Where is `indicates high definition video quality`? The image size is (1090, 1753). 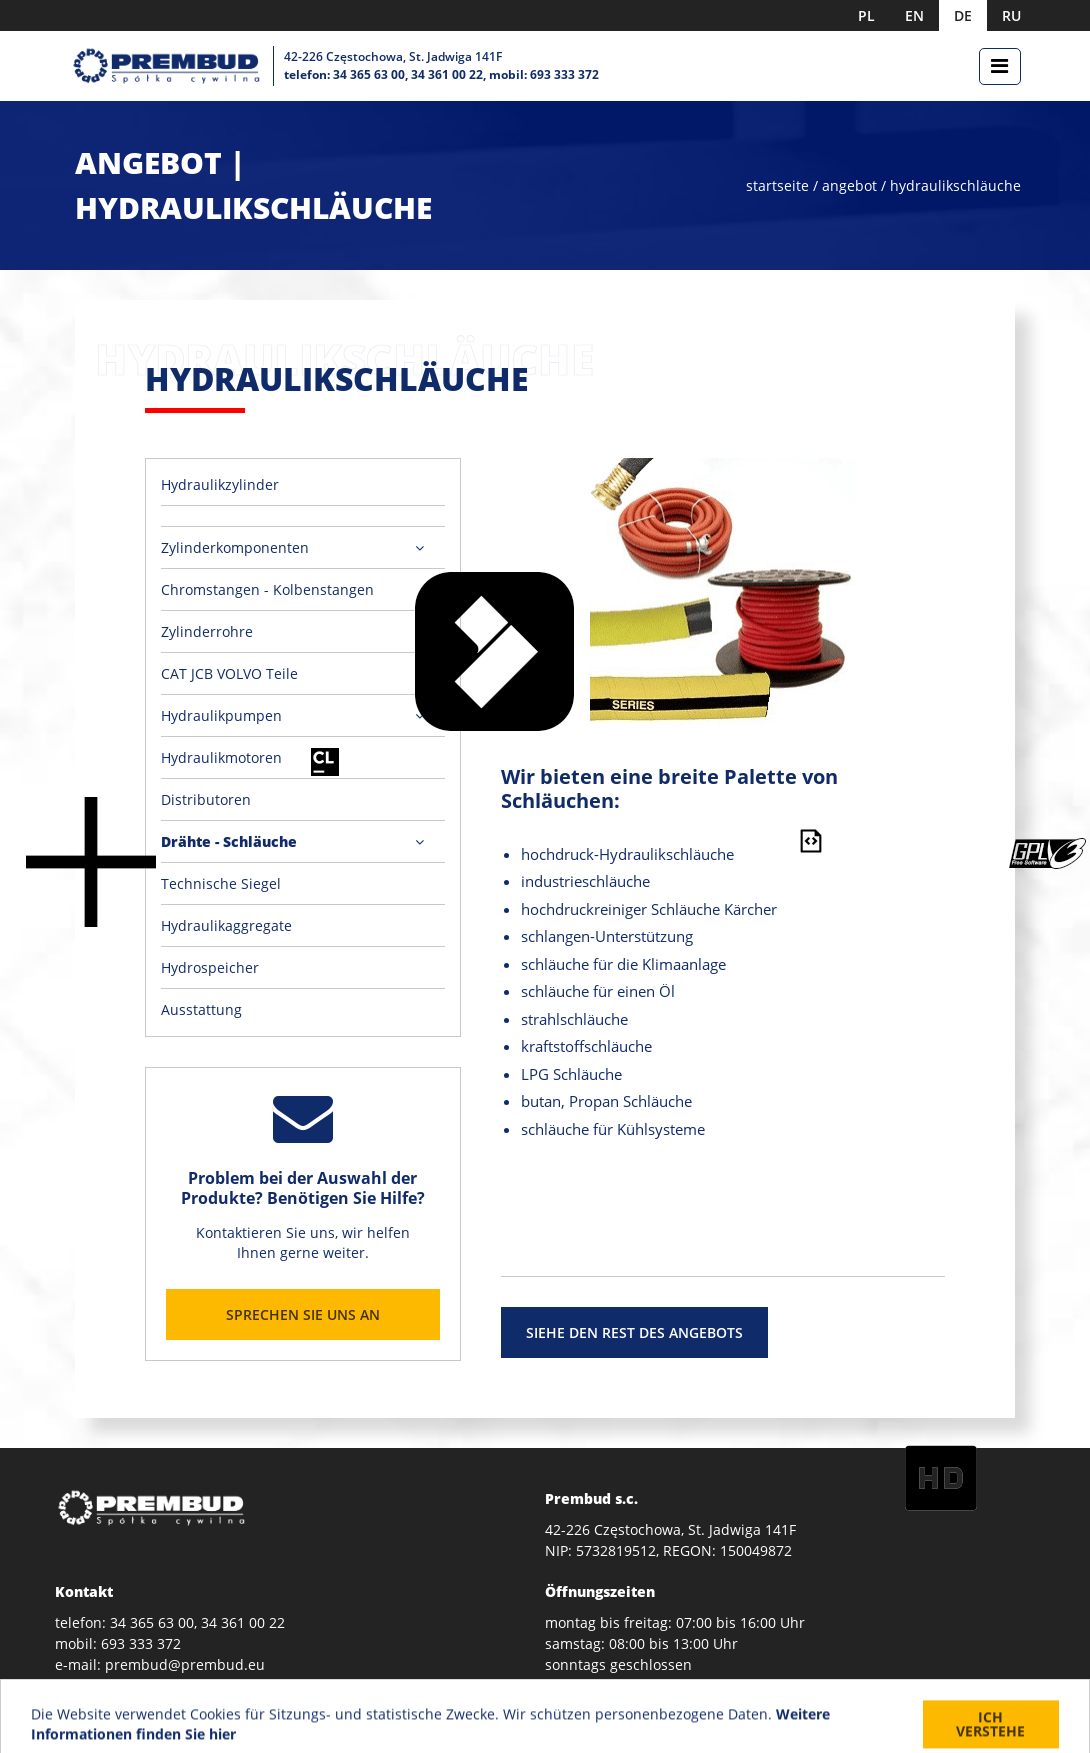
indicates high definition video quality is located at coordinates (941, 1478).